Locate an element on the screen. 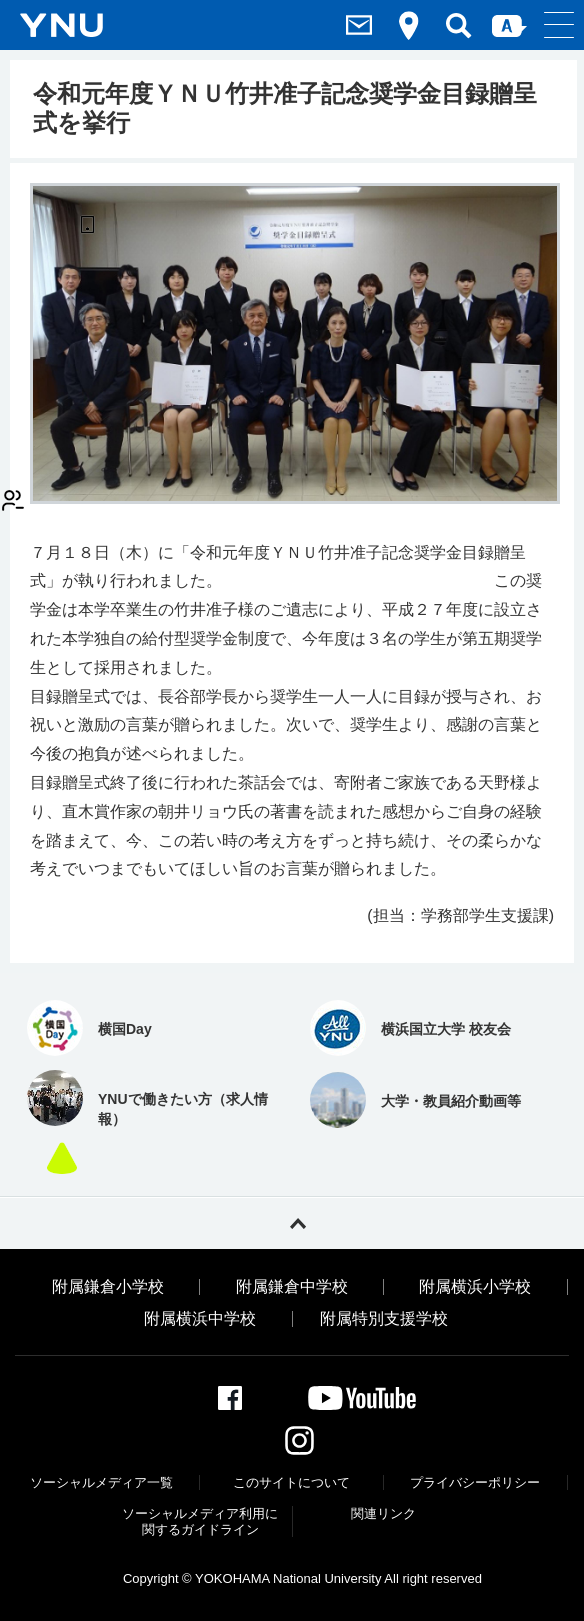 This screenshot has height=1621, width=584. remove a member from the group is located at coordinates (12, 500).